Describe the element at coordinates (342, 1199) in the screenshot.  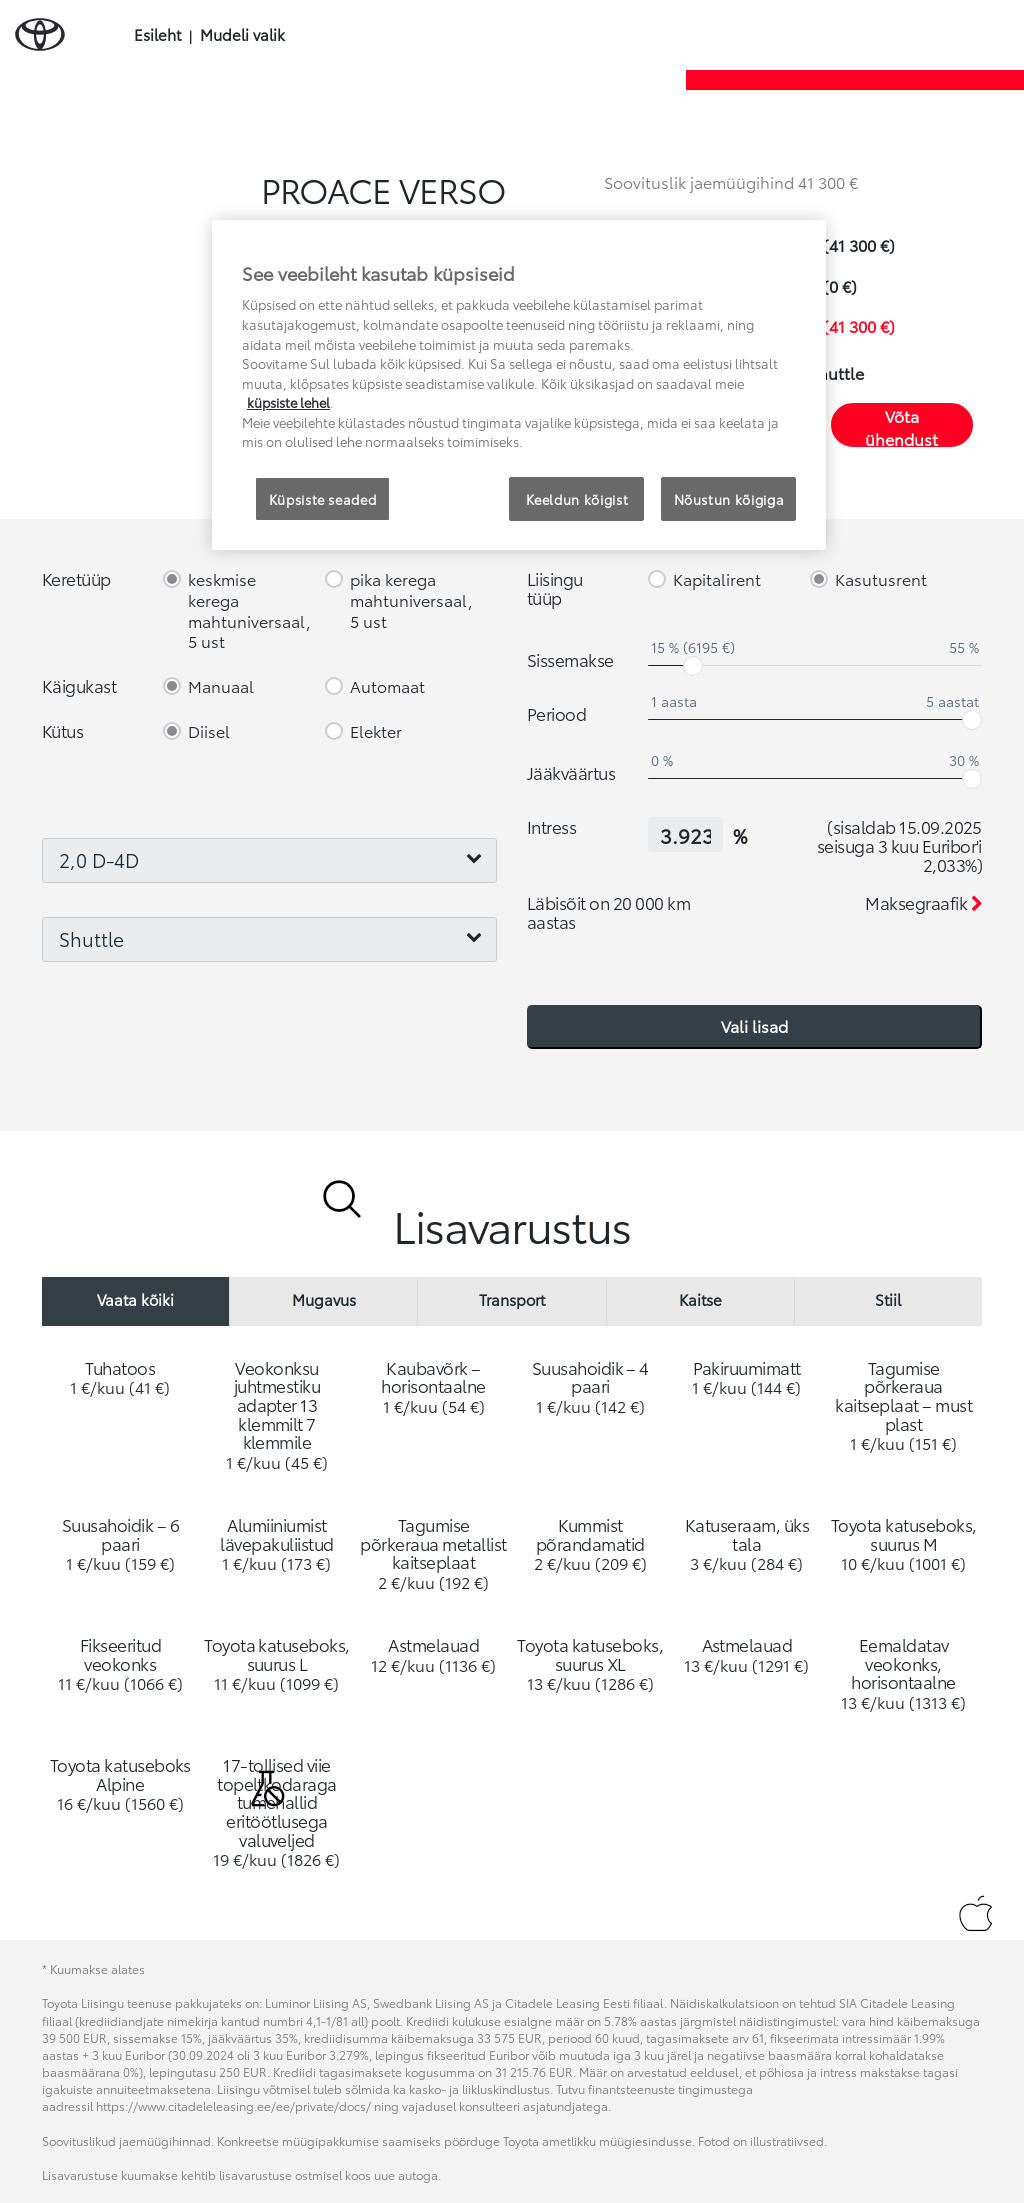
I see `search for content or items` at that location.